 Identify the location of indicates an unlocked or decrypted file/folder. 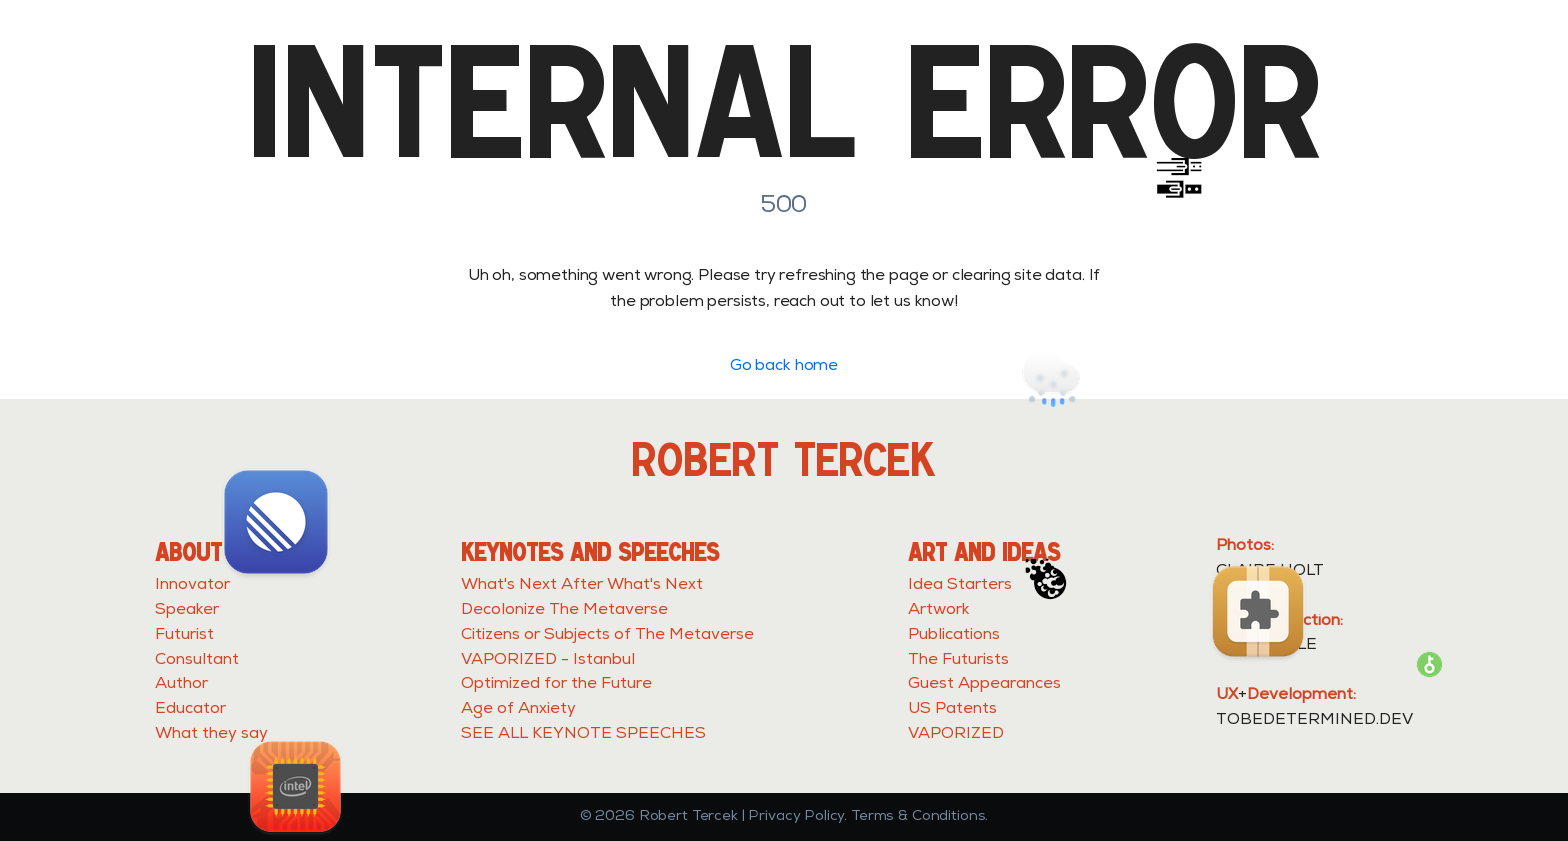
(1429, 664).